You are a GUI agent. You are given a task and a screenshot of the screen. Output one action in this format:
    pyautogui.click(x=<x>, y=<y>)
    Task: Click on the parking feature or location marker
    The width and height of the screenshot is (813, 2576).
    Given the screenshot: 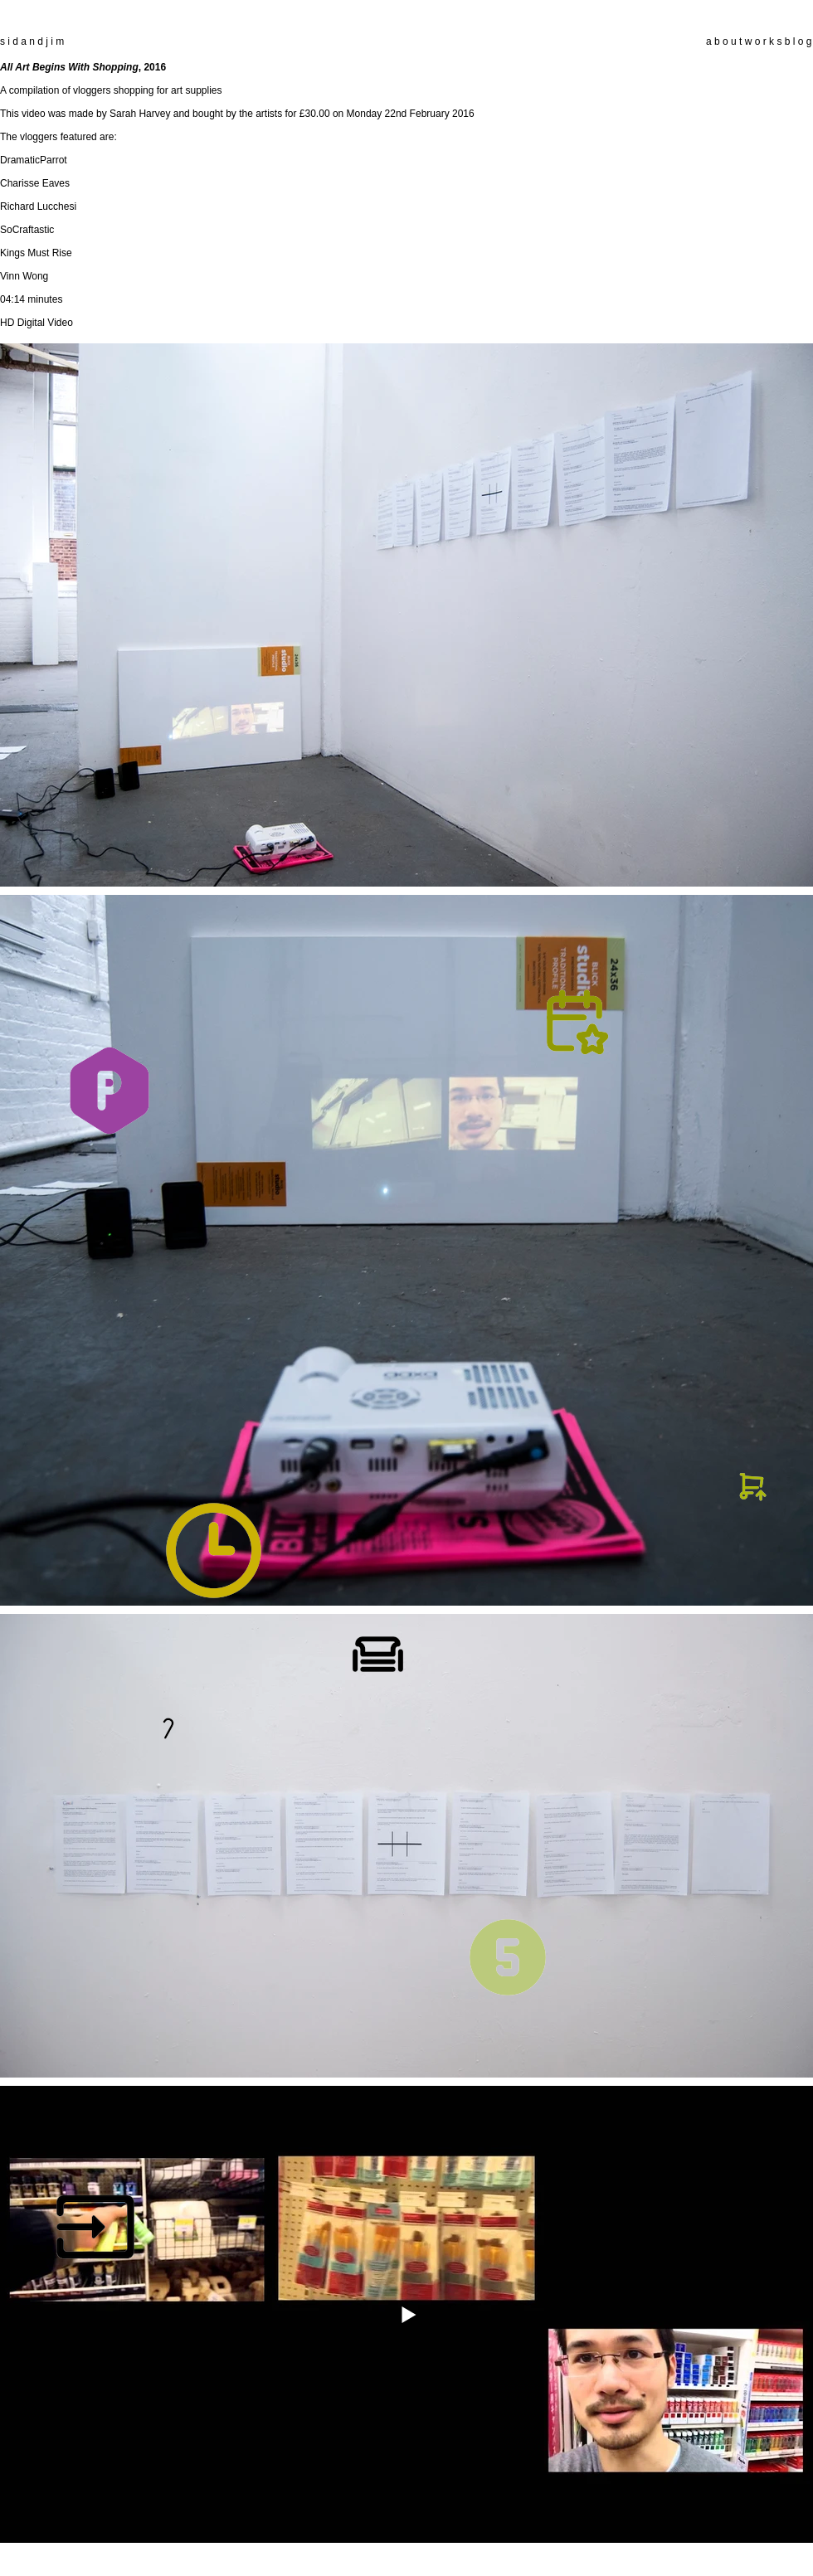 What is the action you would take?
    pyautogui.click(x=110, y=1091)
    